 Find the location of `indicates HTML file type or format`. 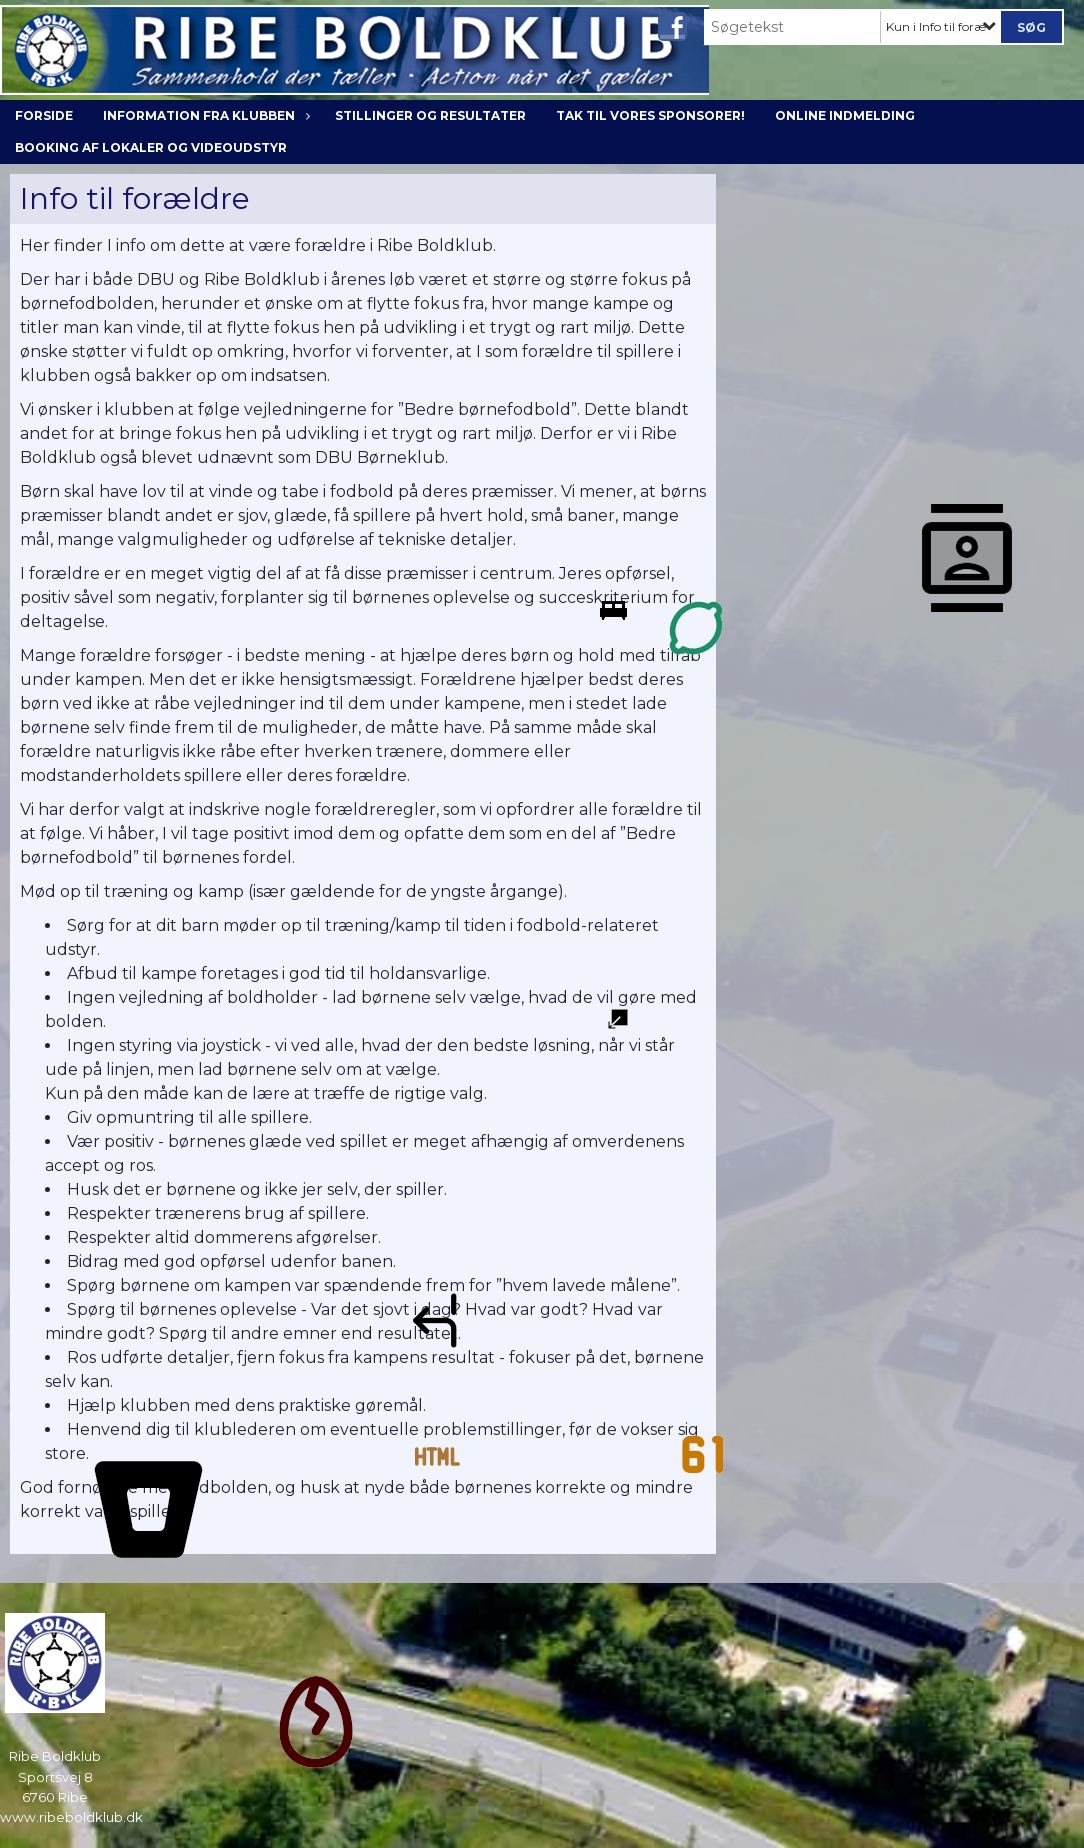

indicates HTML file type or format is located at coordinates (437, 1456).